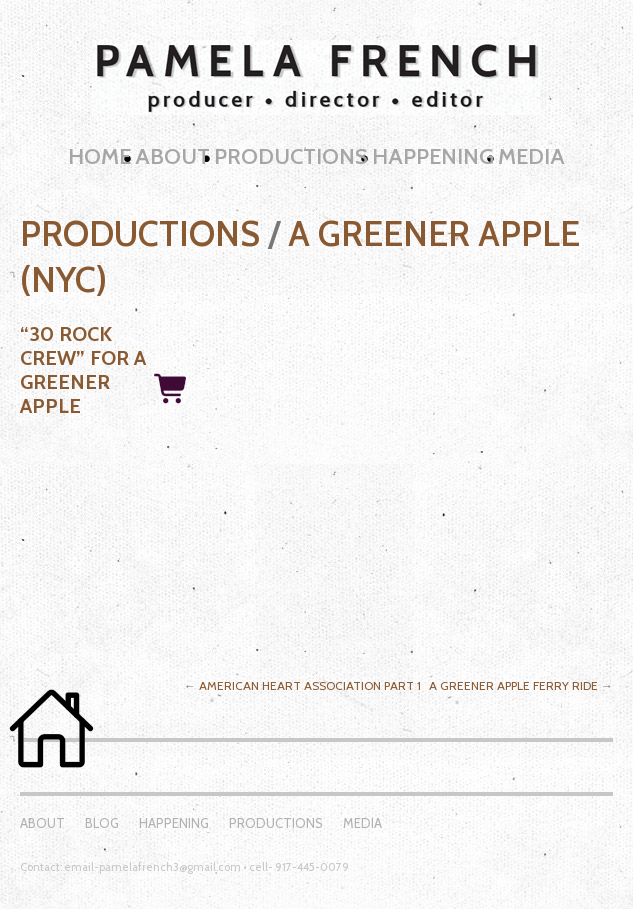  Describe the element at coordinates (172, 389) in the screenshot. I see `view your shopping cart` at that location.